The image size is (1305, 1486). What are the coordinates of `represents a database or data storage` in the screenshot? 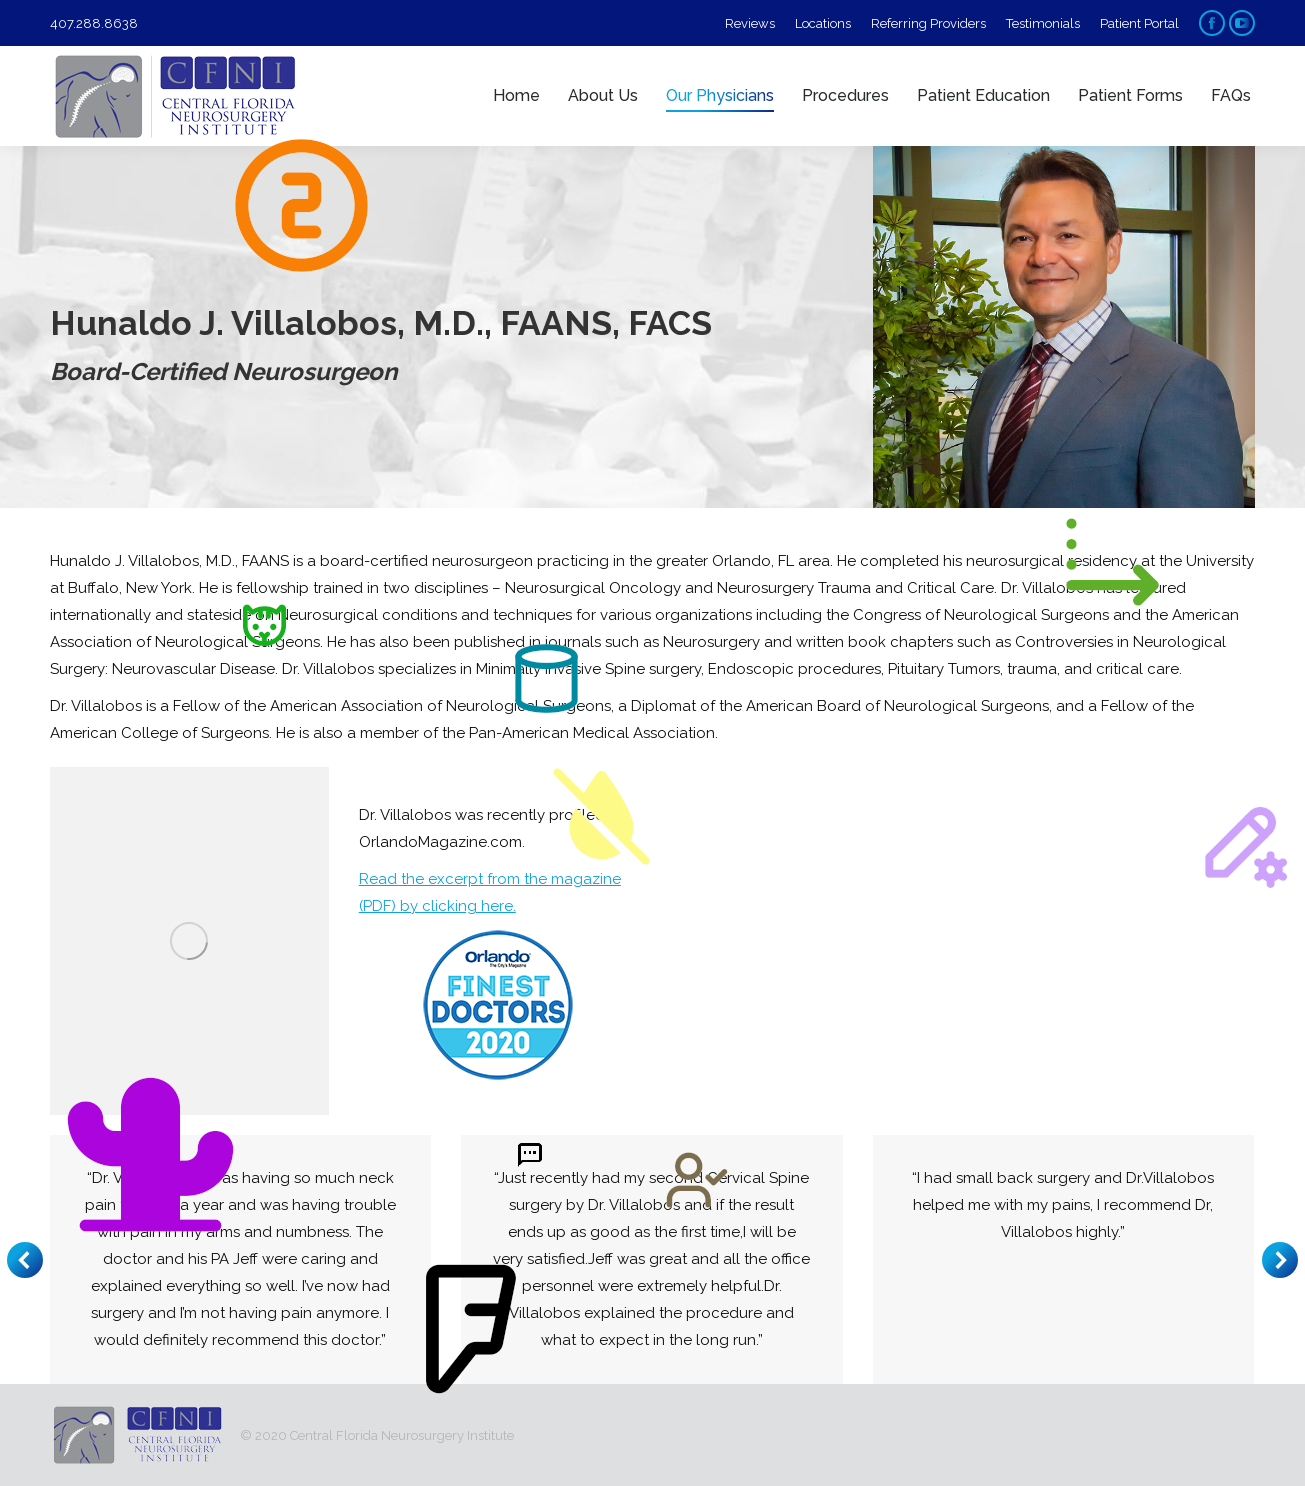 It's located at (546, 678).